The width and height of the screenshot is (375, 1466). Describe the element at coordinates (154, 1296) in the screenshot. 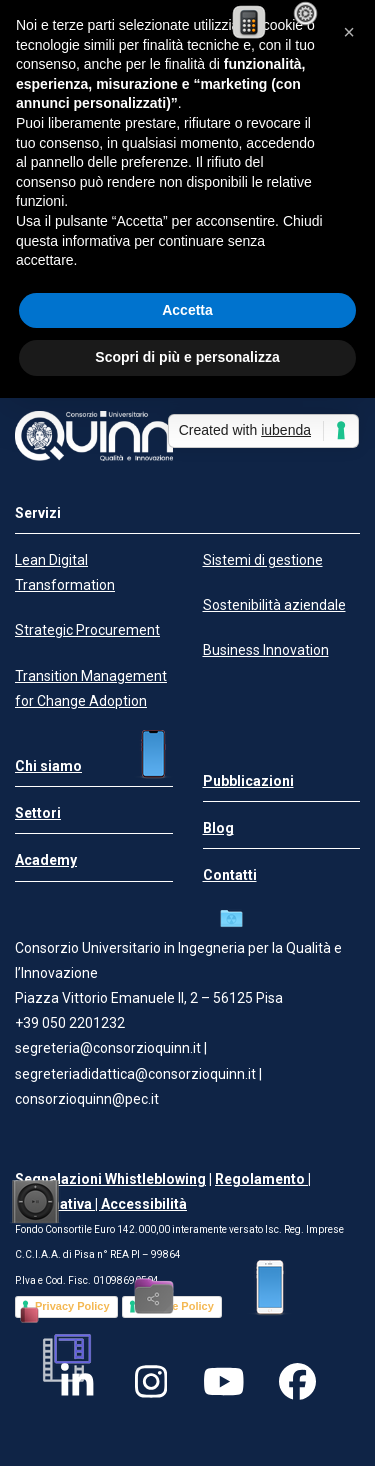

I see `access your public shared folder` at that location.